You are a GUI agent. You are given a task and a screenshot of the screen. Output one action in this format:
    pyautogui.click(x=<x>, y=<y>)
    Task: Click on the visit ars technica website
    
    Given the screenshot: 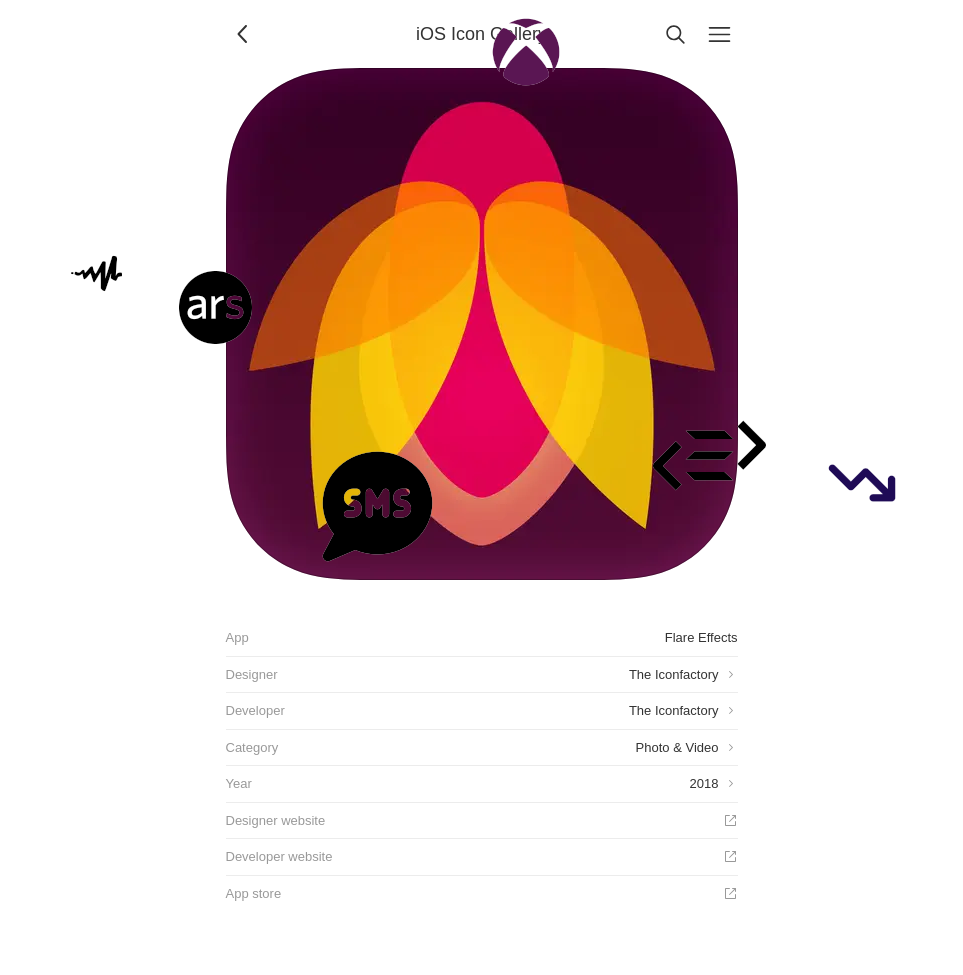 What is the action you would take?
    pyautogui.click(x=215, y=307)
    